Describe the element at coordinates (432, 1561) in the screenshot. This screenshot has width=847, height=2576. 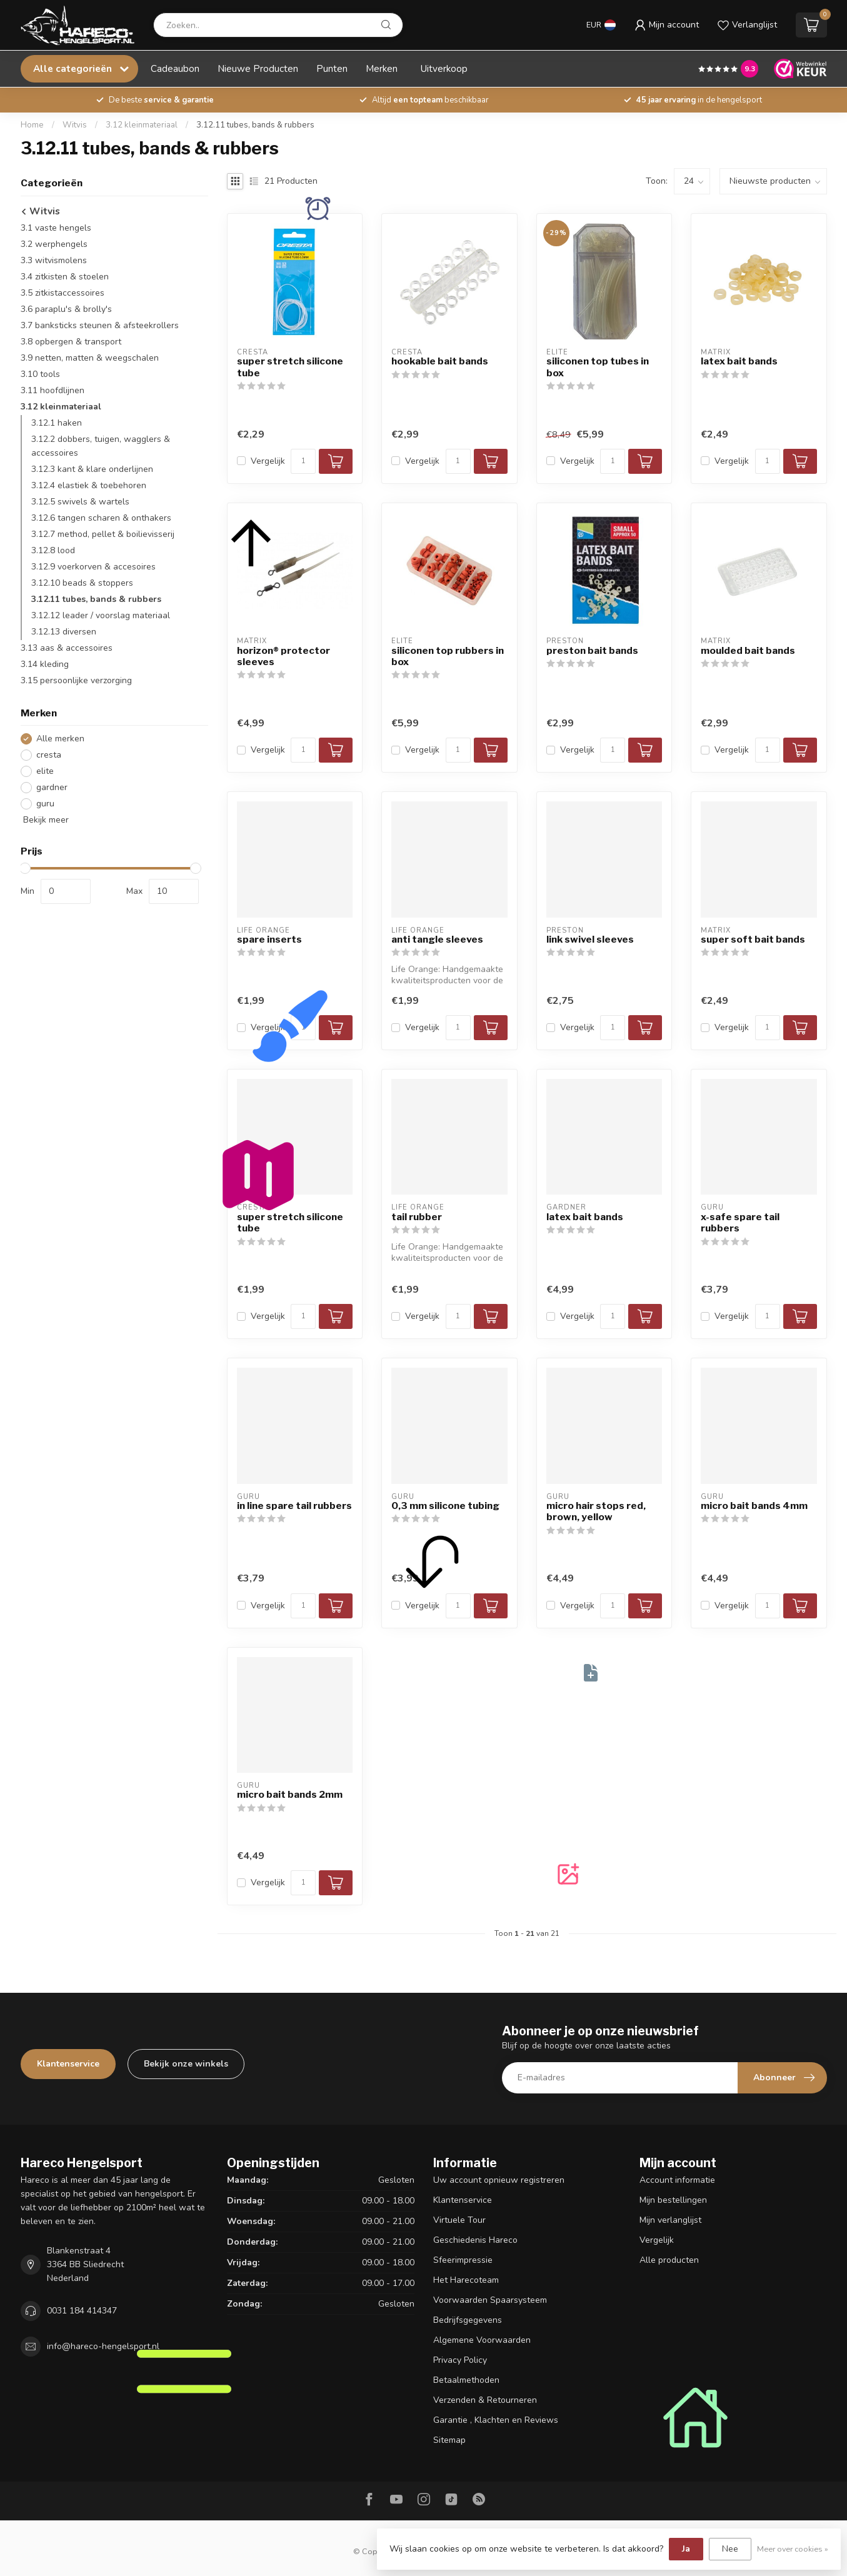
I see `redo an action` at that location.